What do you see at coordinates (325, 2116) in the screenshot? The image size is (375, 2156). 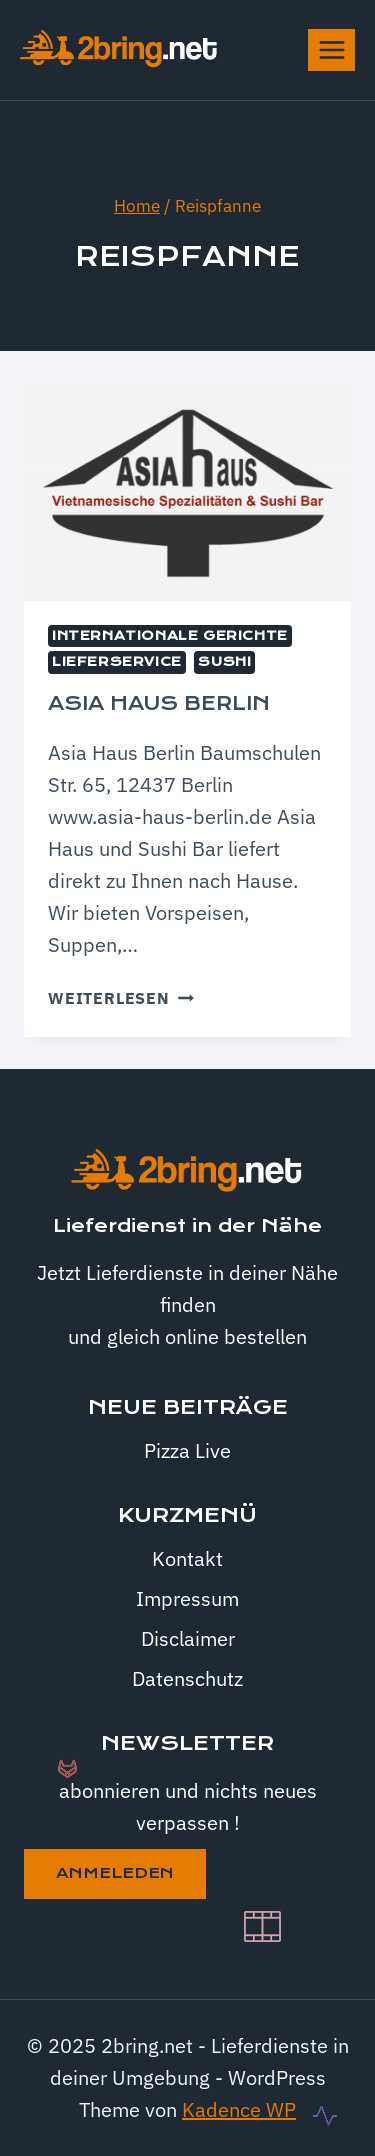 I see `view health or heart rate monitoring` at bounding box center [325, 2116].